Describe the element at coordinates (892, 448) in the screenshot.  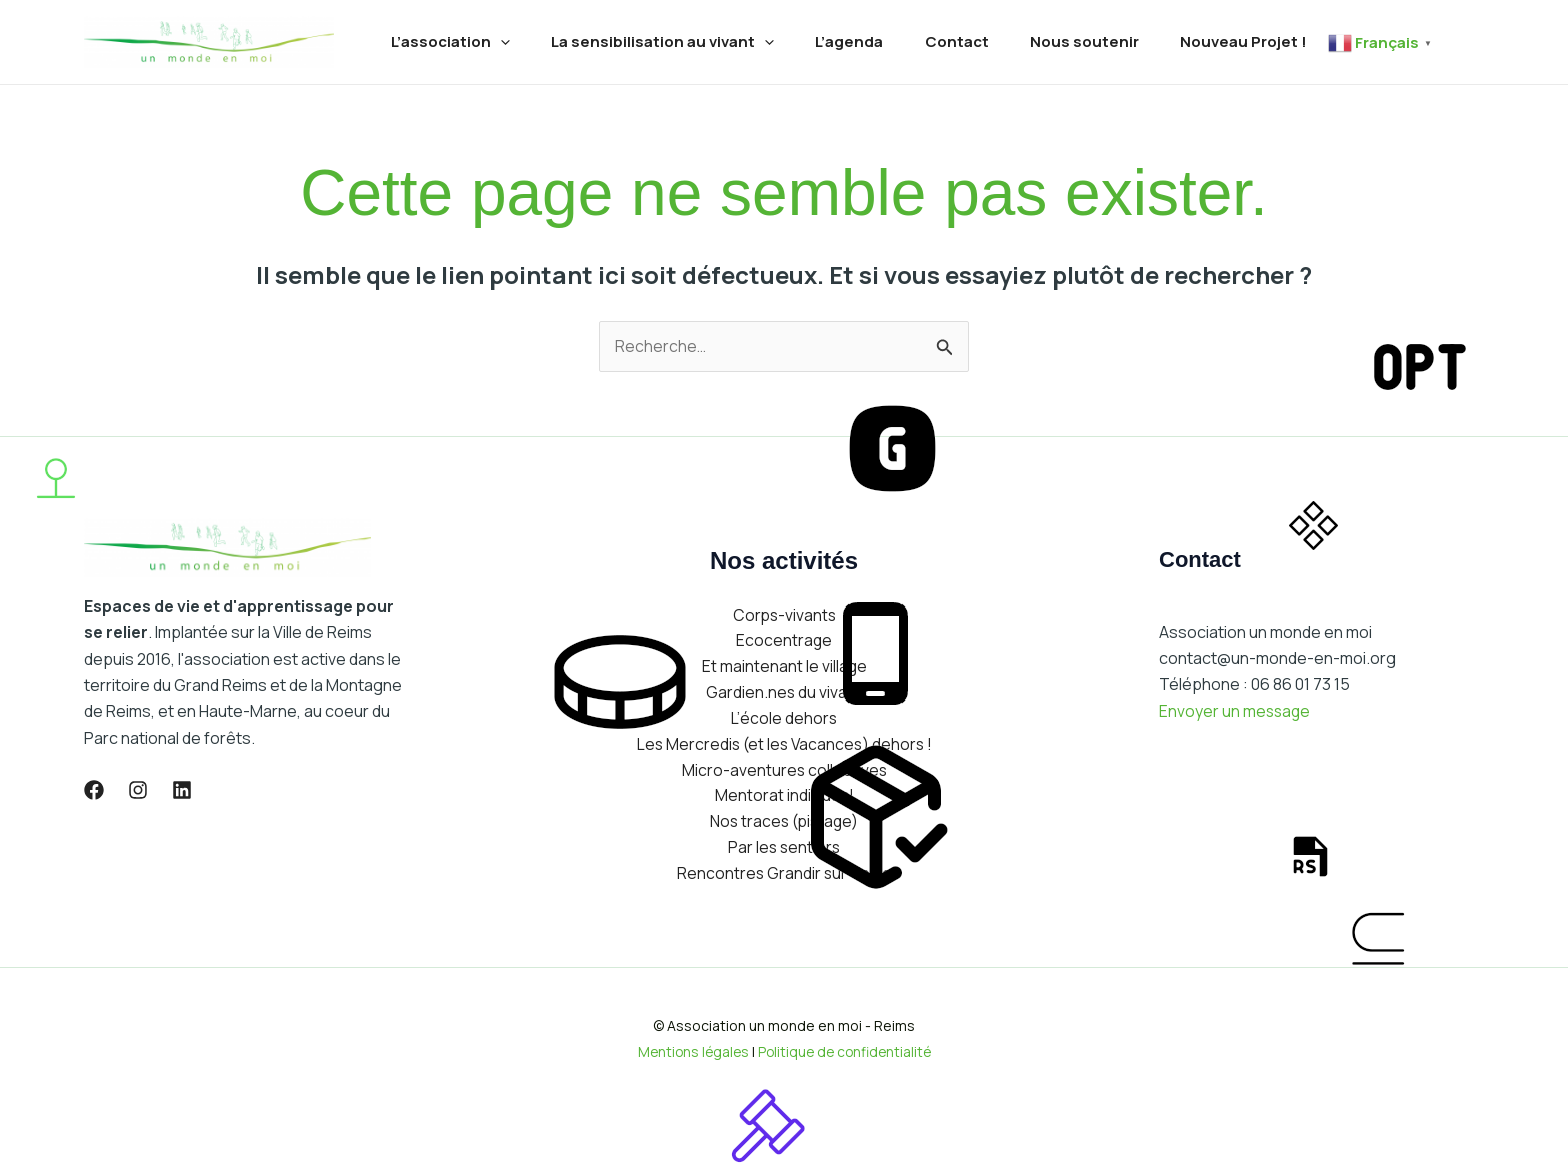
I see `google or gmail app shortcut` at that location.